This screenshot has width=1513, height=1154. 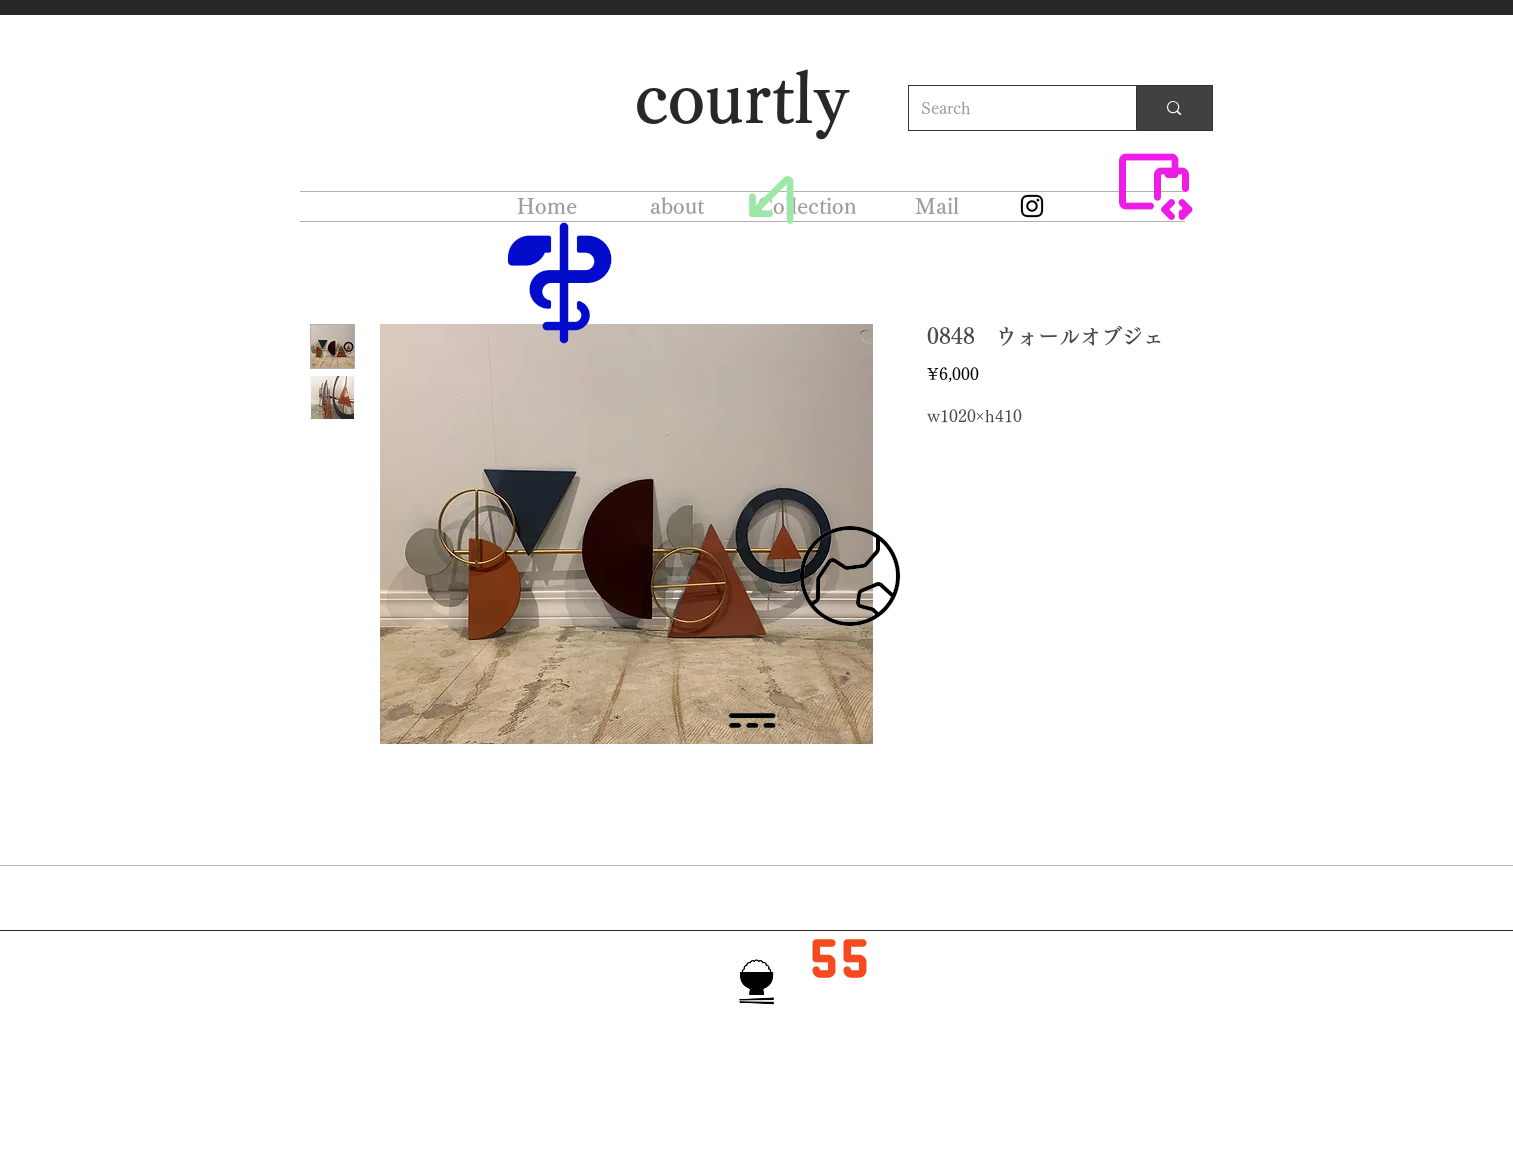 What do you see at coordinates (839, 958) in the screenshot?
I see `indicates item number 55 in a list or sequence` at bounding box center [839, 958].